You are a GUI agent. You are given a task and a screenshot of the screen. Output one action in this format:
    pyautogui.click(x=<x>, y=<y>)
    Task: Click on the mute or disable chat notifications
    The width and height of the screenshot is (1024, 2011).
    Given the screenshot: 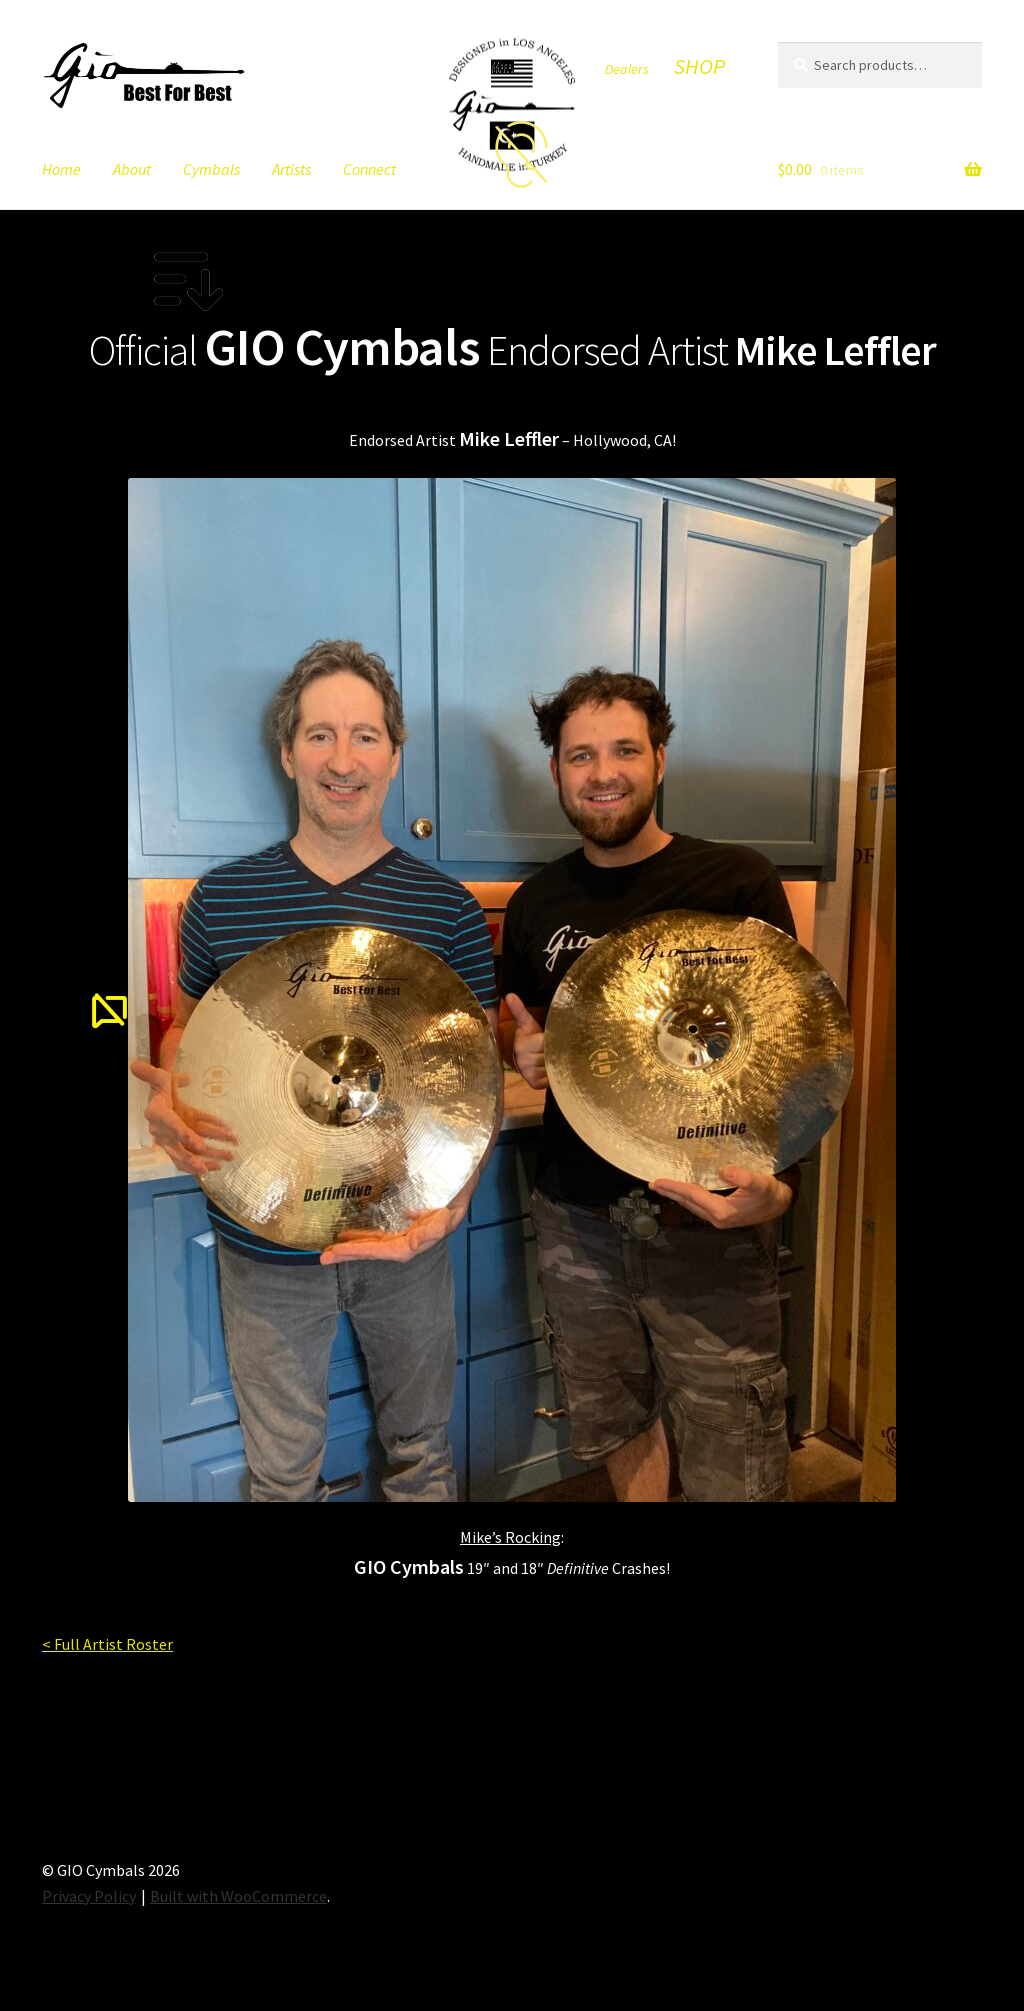 What is the action you would take?
    pyautogui.click(x=109, y=1009)
    